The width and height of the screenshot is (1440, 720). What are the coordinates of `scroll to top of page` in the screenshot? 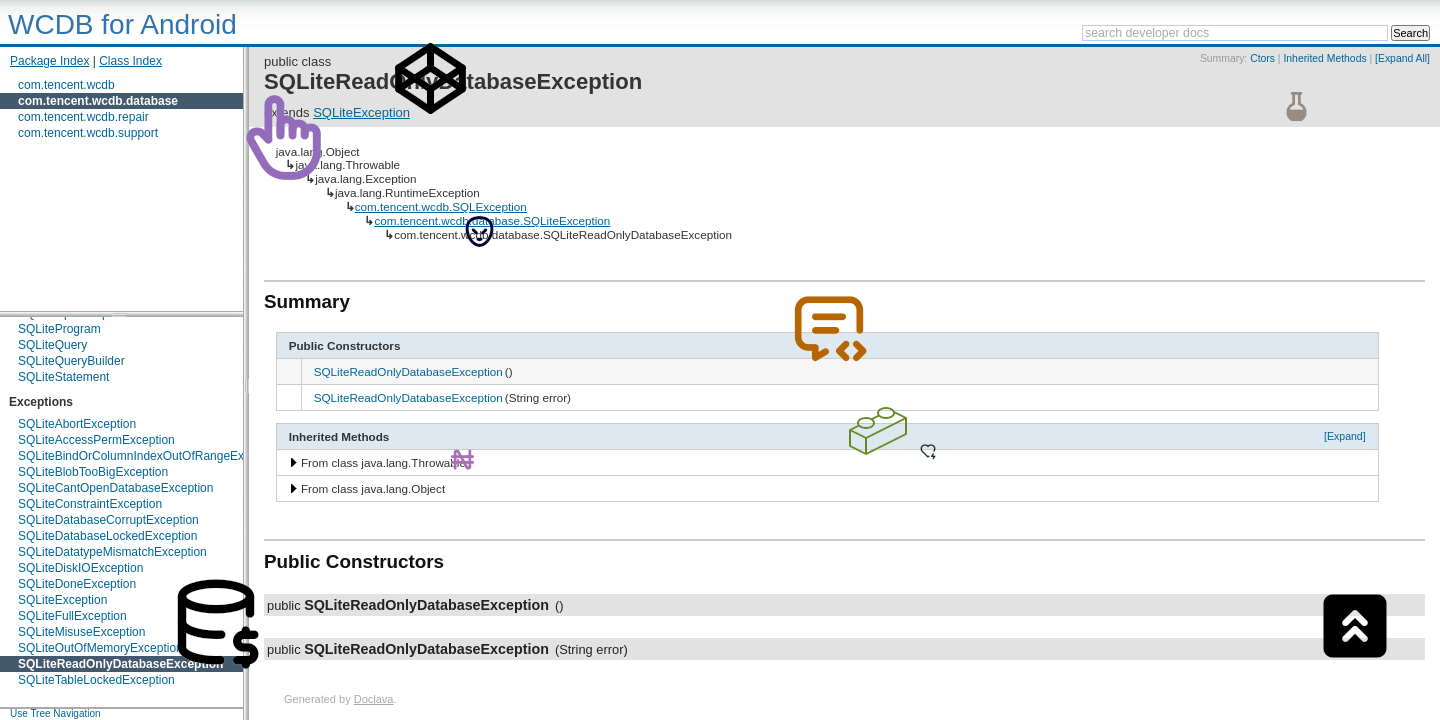 It's located at (1355, 626).